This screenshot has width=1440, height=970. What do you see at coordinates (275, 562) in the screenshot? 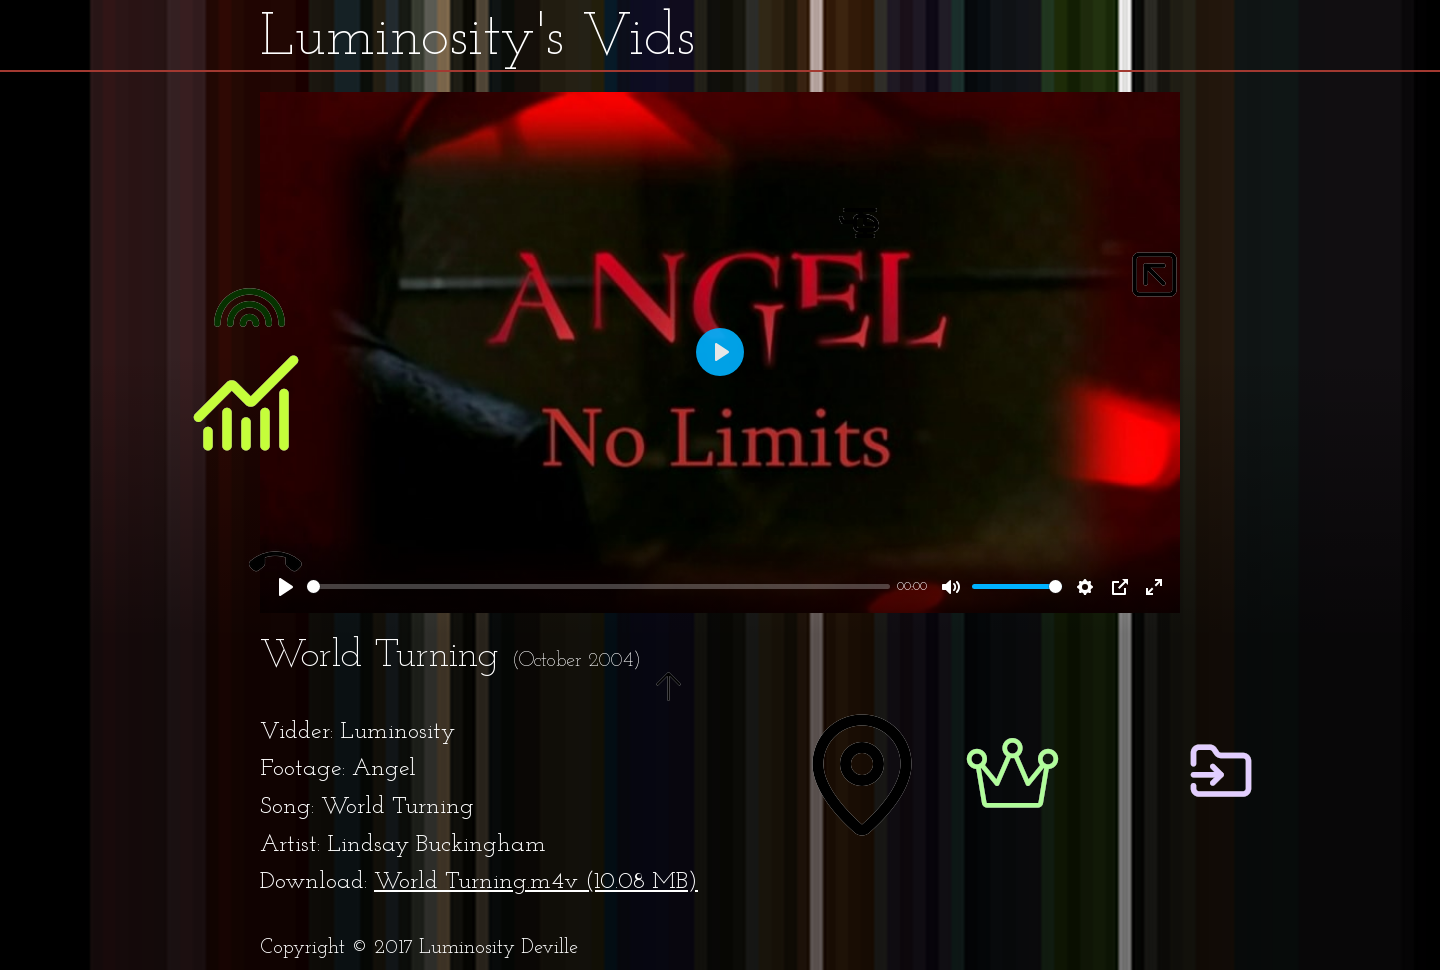
I see `end the current phone call` at bounding box center [275, 562].